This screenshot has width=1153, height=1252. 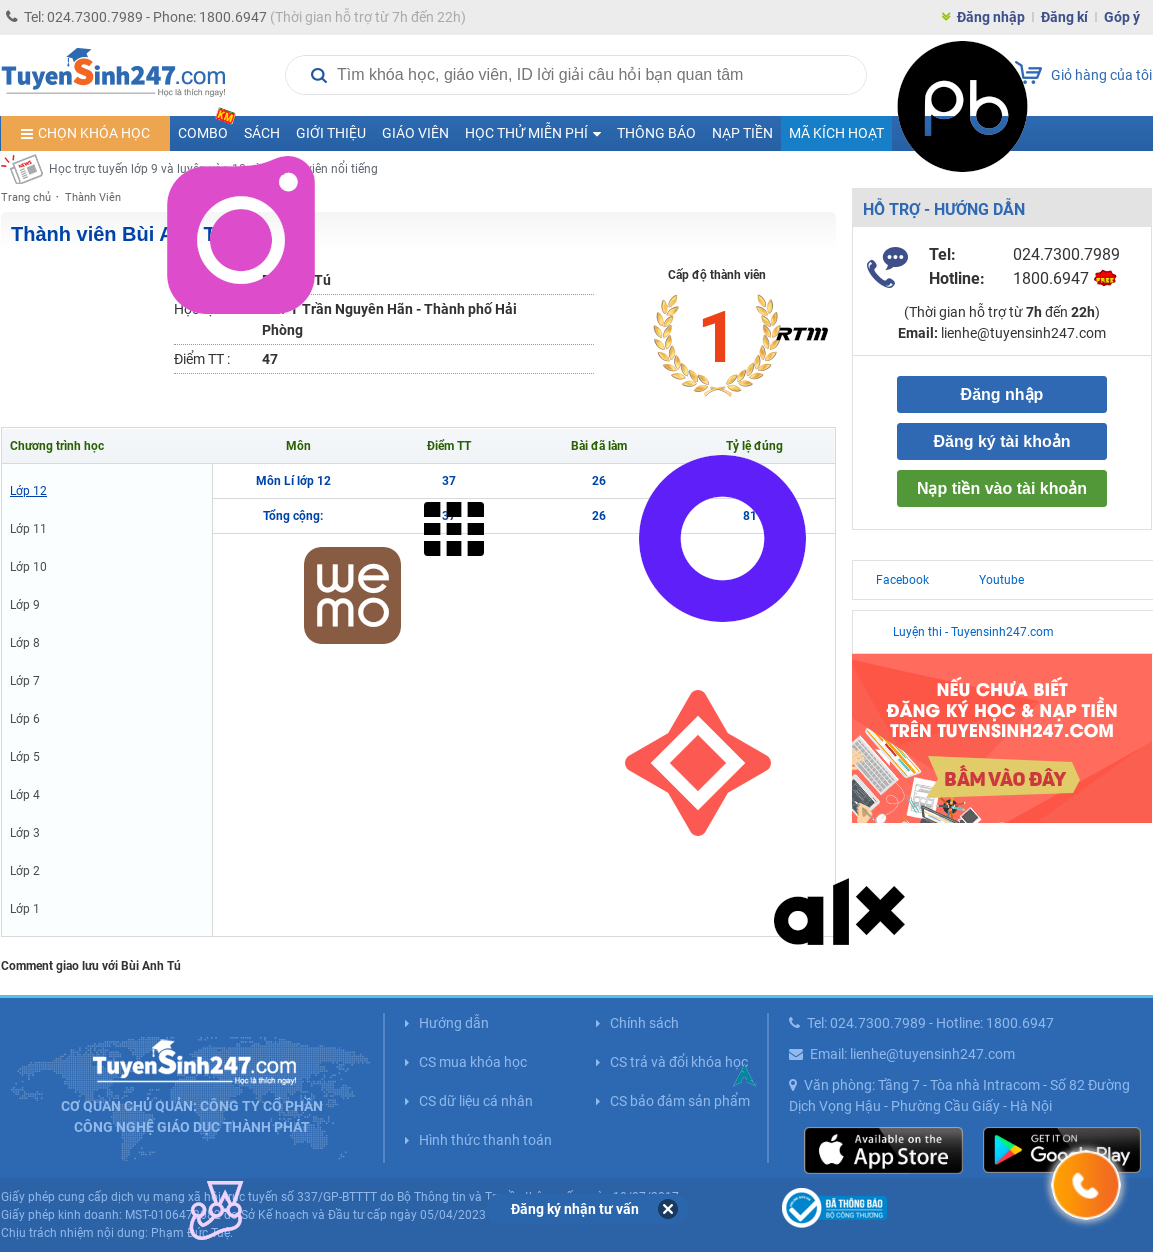 What do you see at coordinates (839, 911) in the screenshot?
I see `alx brand logo` at bounding box center [839, 911].